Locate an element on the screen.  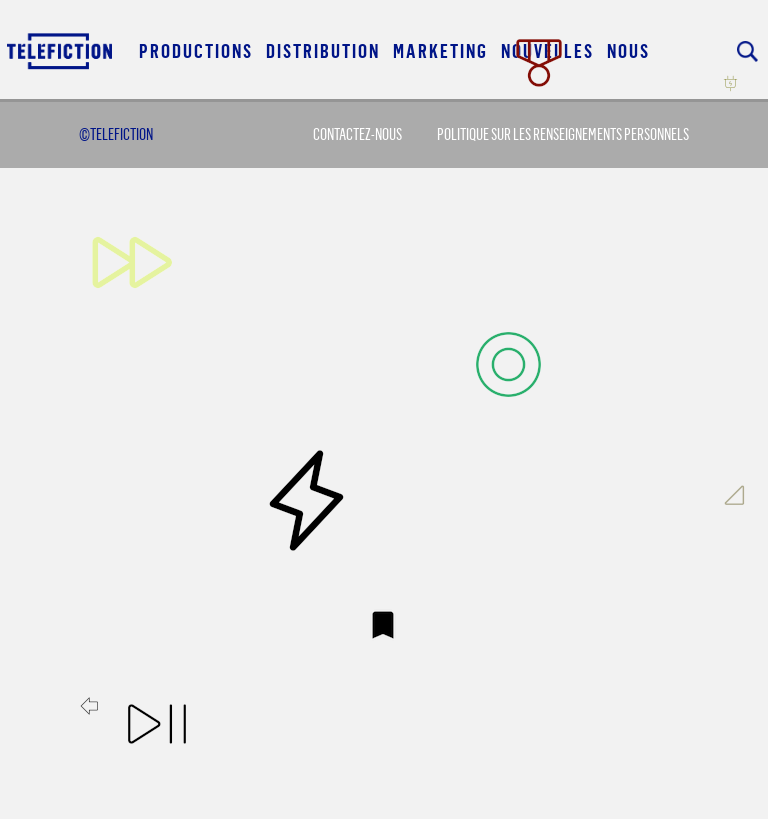
save this item for later is located at coordinates (383, 625).